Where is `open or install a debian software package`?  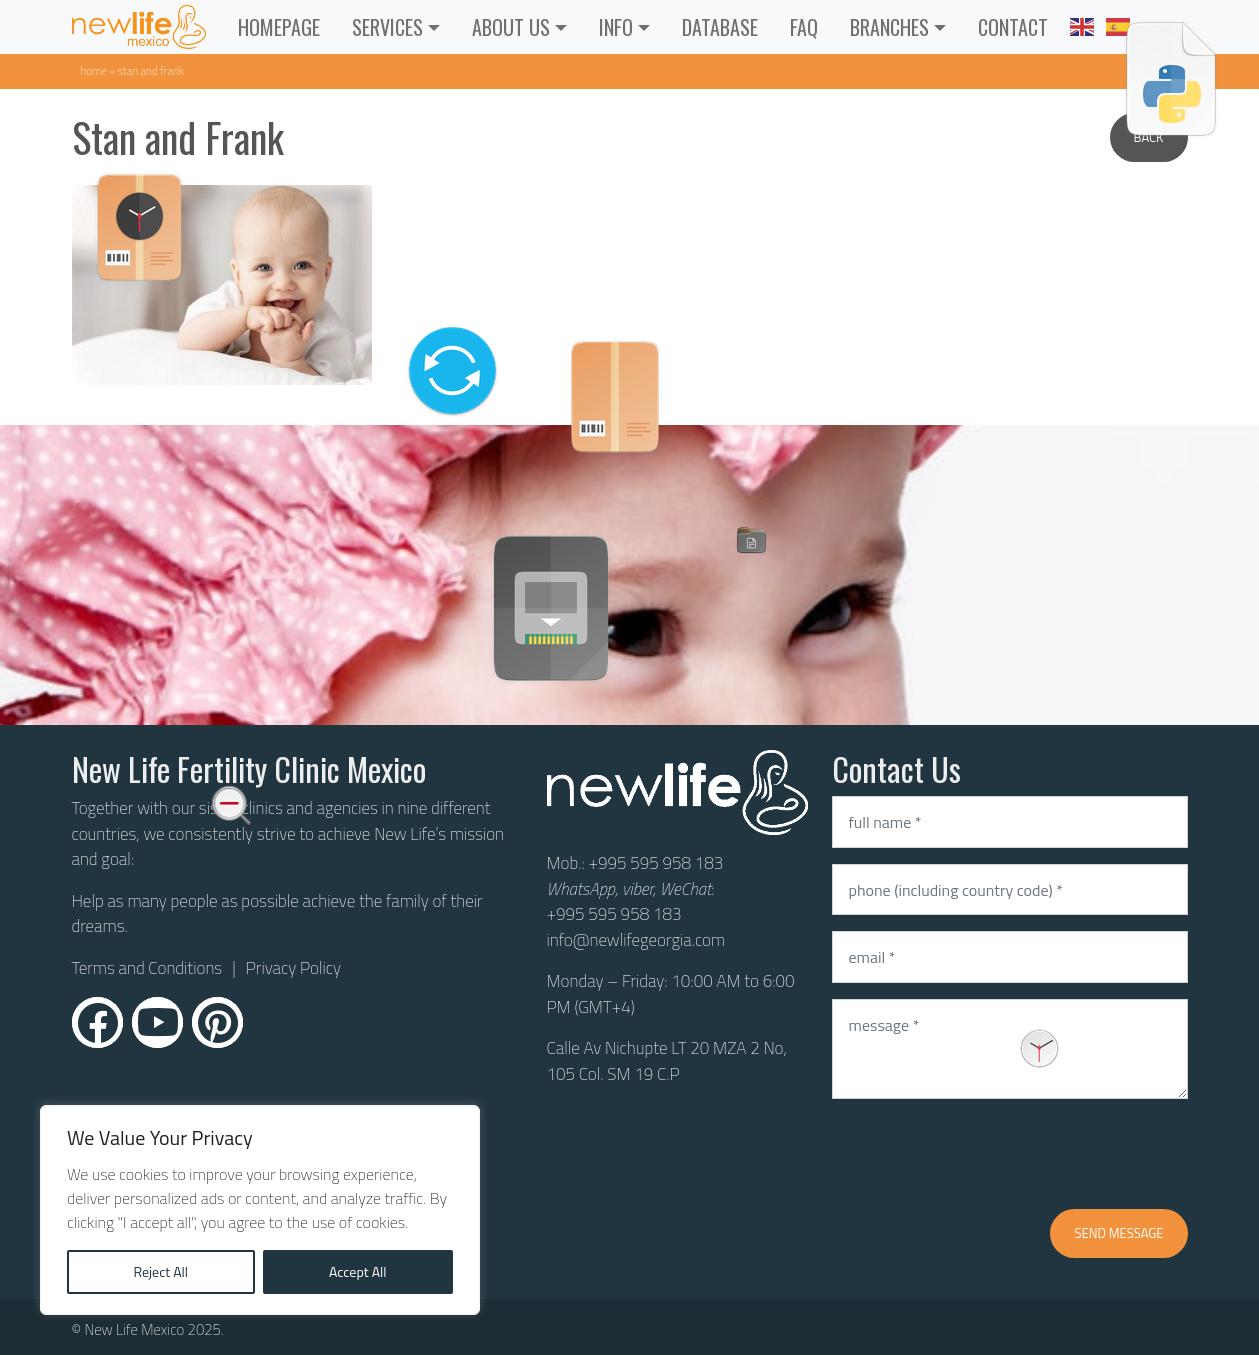
open or install a debian software package is located at coordinates (615, 397).